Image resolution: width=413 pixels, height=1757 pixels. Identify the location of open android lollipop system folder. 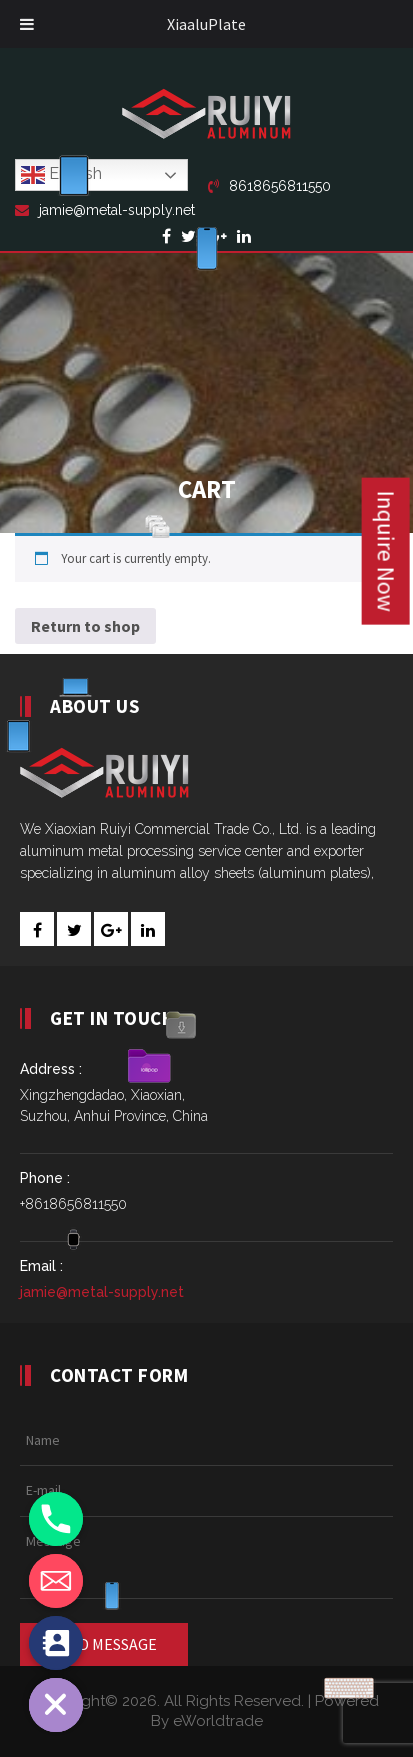
(149, 1067).